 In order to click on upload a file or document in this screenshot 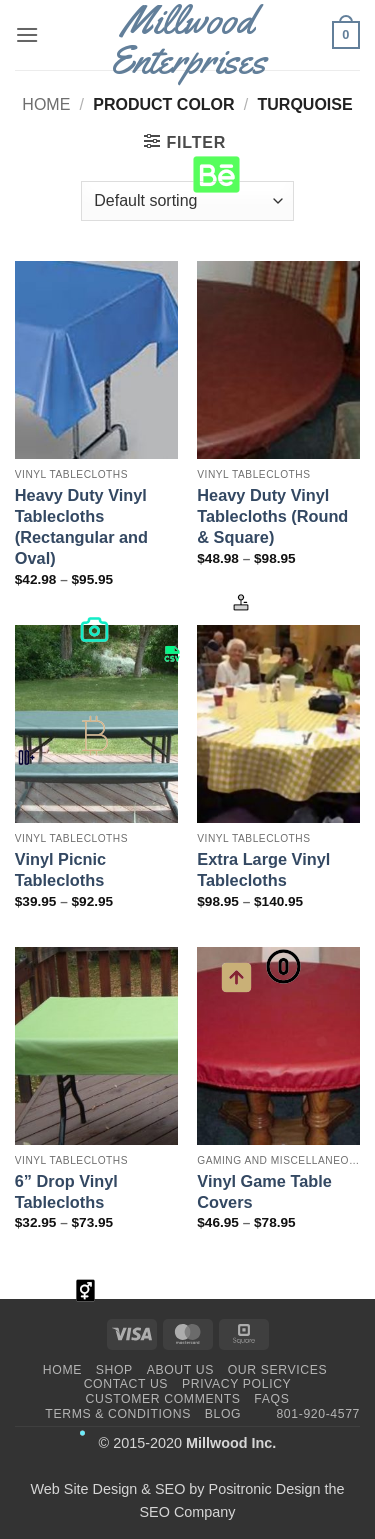, I will do `click(236, 977)`.